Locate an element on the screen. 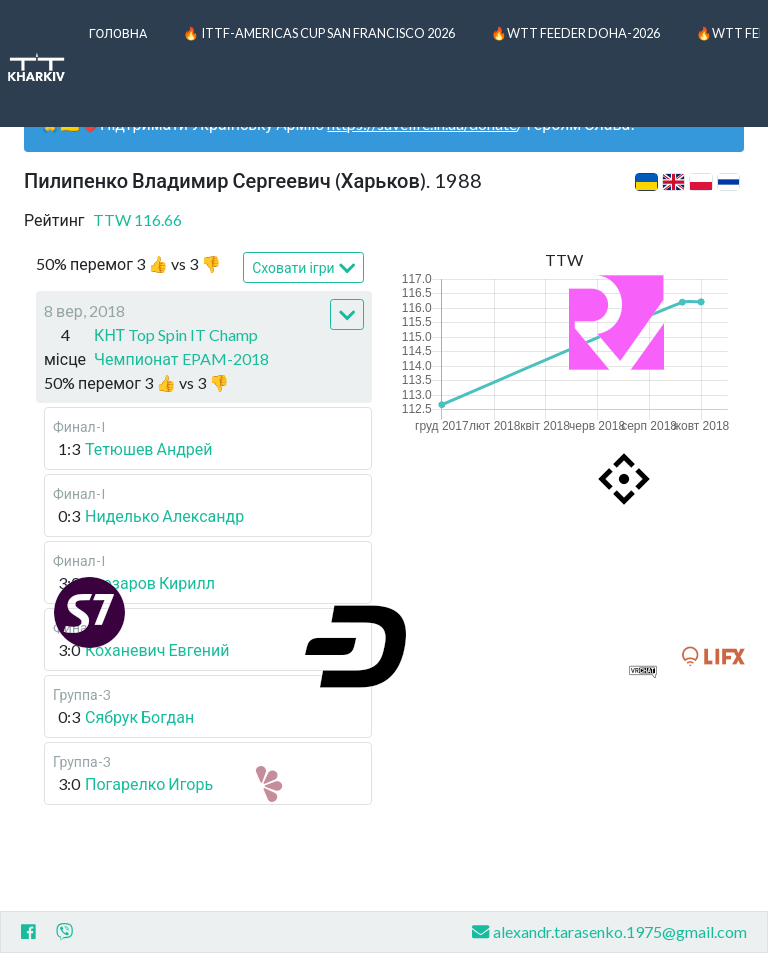 The width and height of the screenshot is (768, 953). indicates RISC-V architecture compatibility is located at coordinates (616, 322).